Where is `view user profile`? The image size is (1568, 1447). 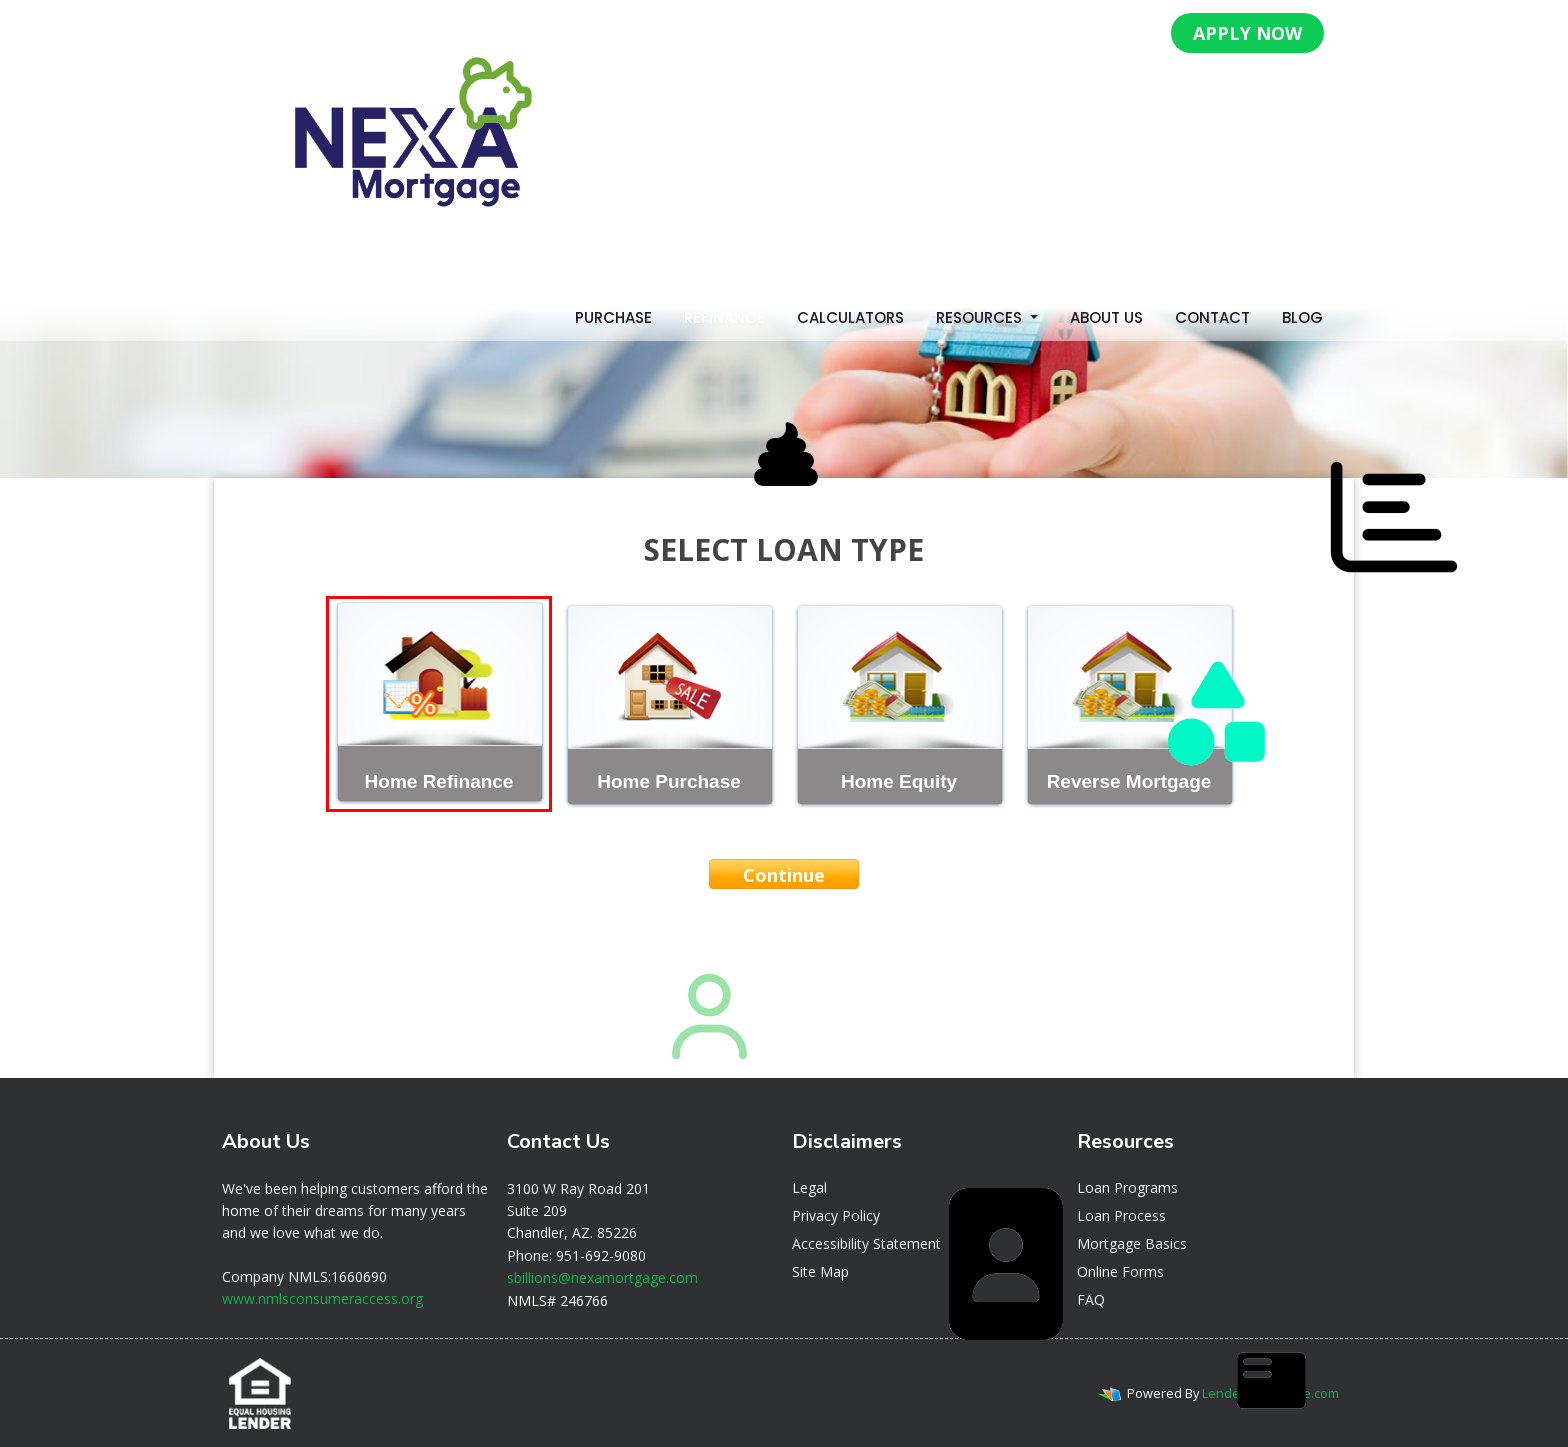 view user profile is located at coordinates (1006, 1264).